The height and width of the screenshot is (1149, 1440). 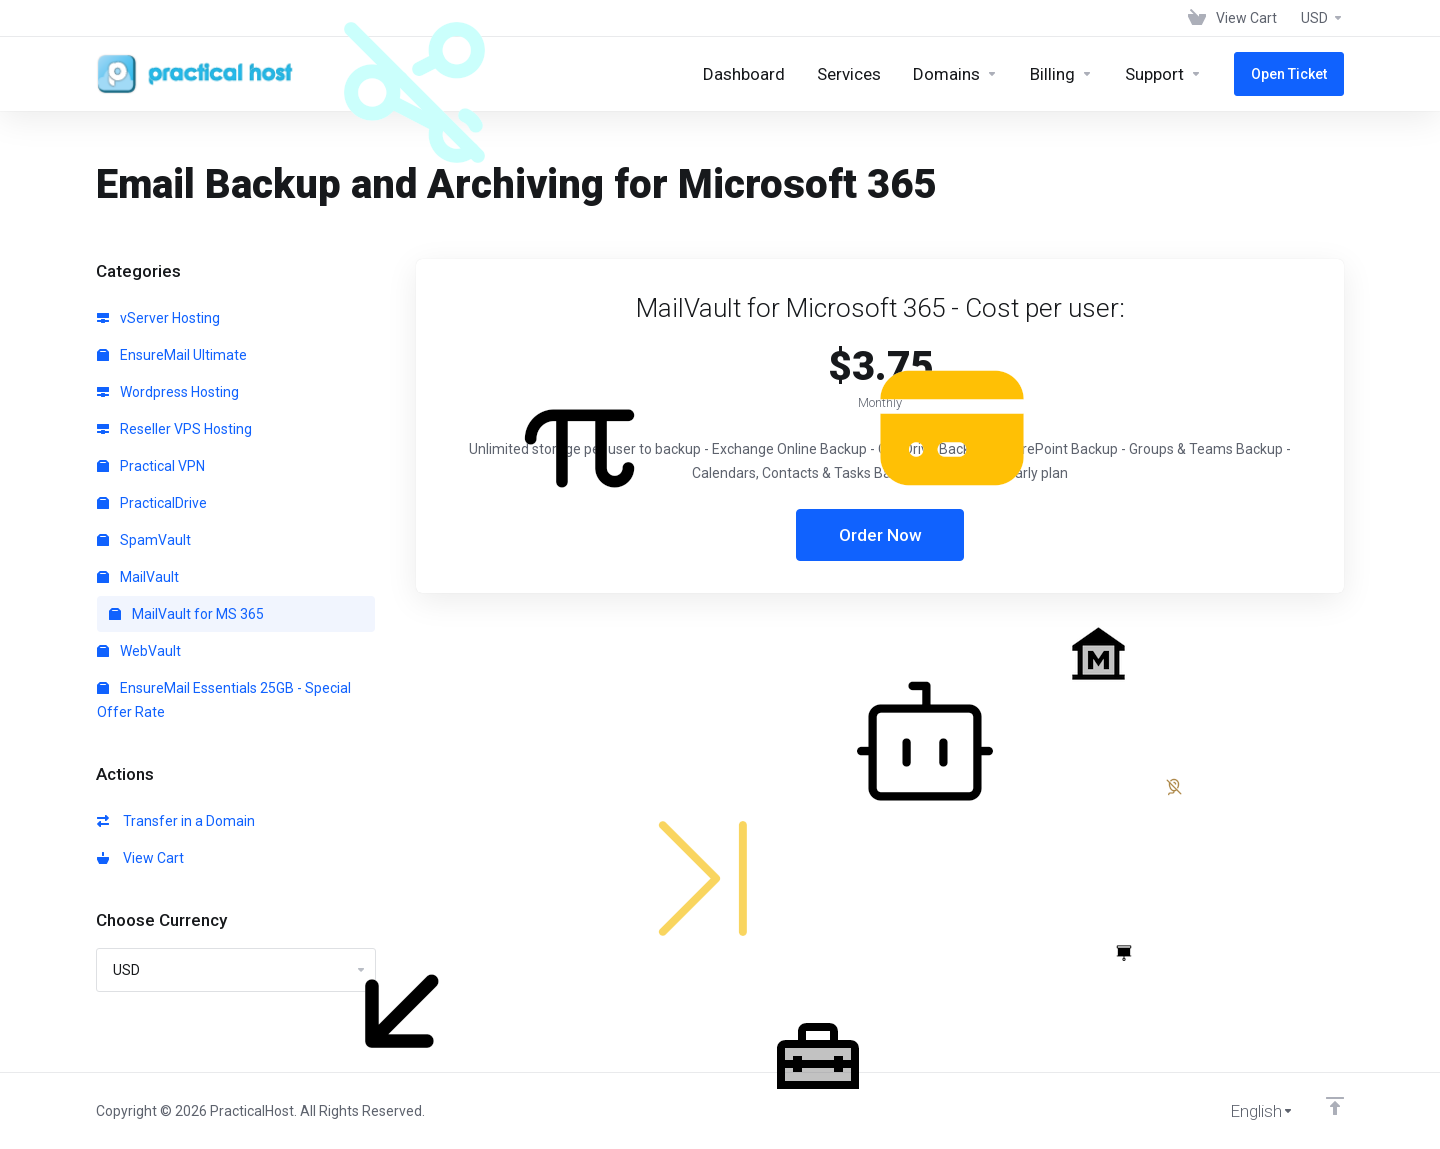 I want to click on start a presentation, so click(x=1124, y=952).